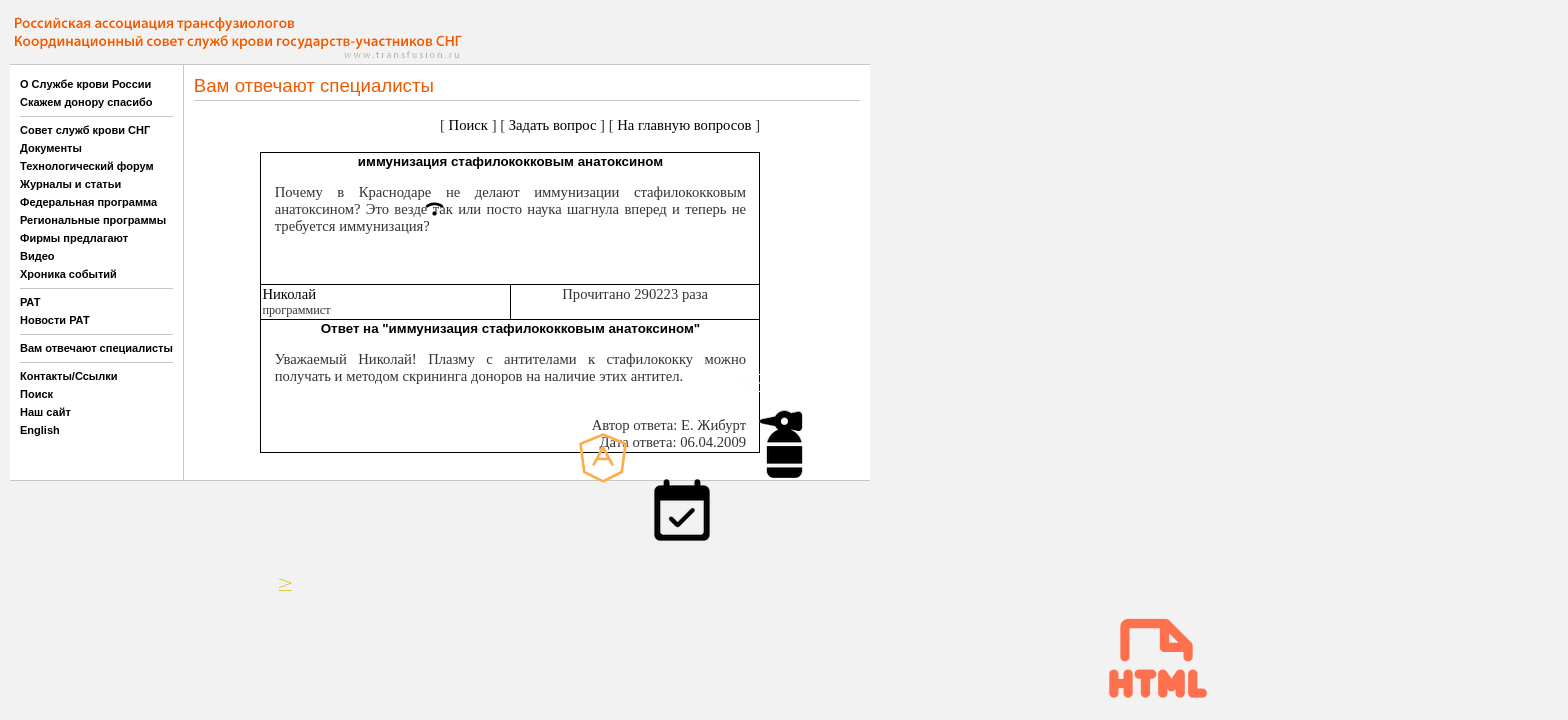  I want to click on indicates a value is greater than or equal to a threshold, so click(285, 585).